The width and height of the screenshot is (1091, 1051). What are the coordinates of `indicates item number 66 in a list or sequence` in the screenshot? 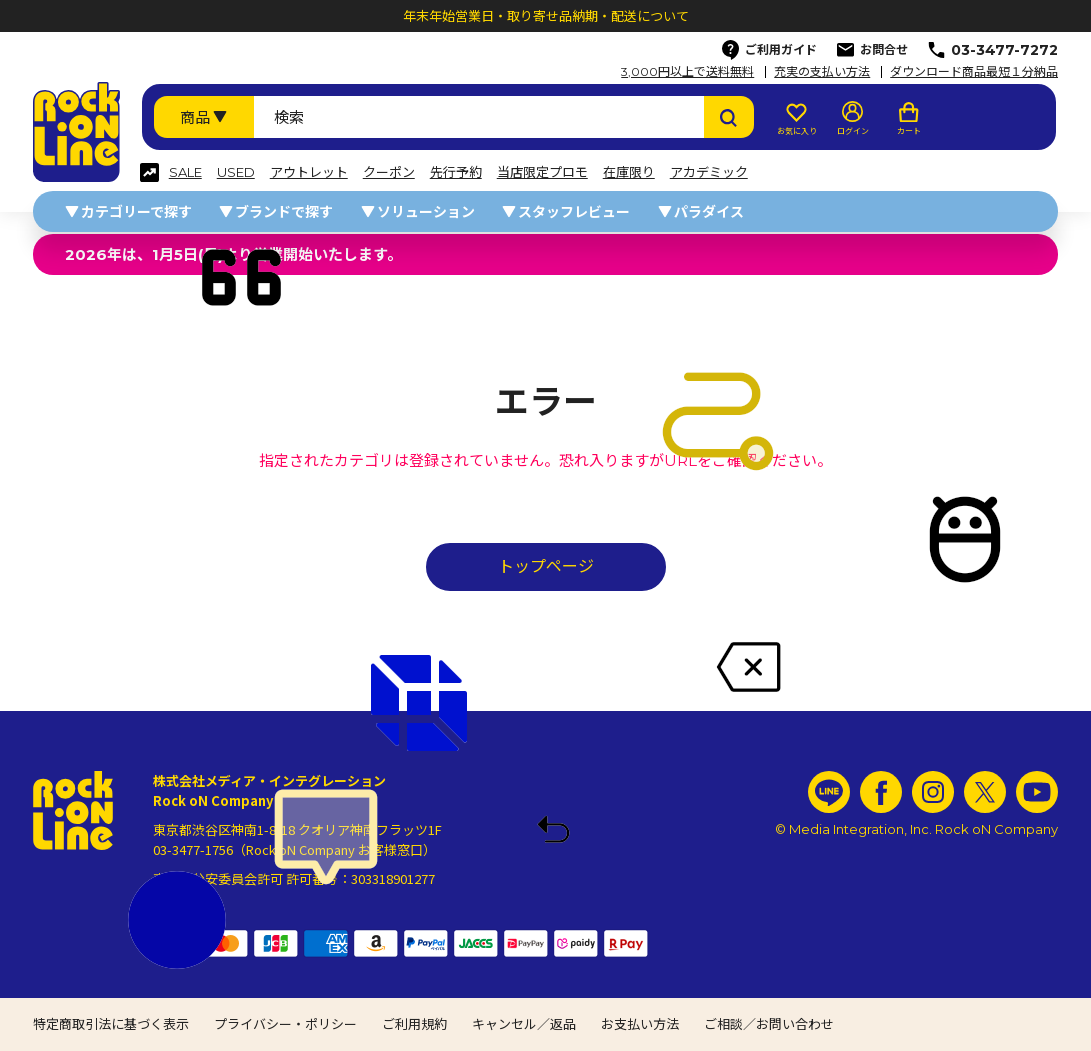 It's located at (241, 277).